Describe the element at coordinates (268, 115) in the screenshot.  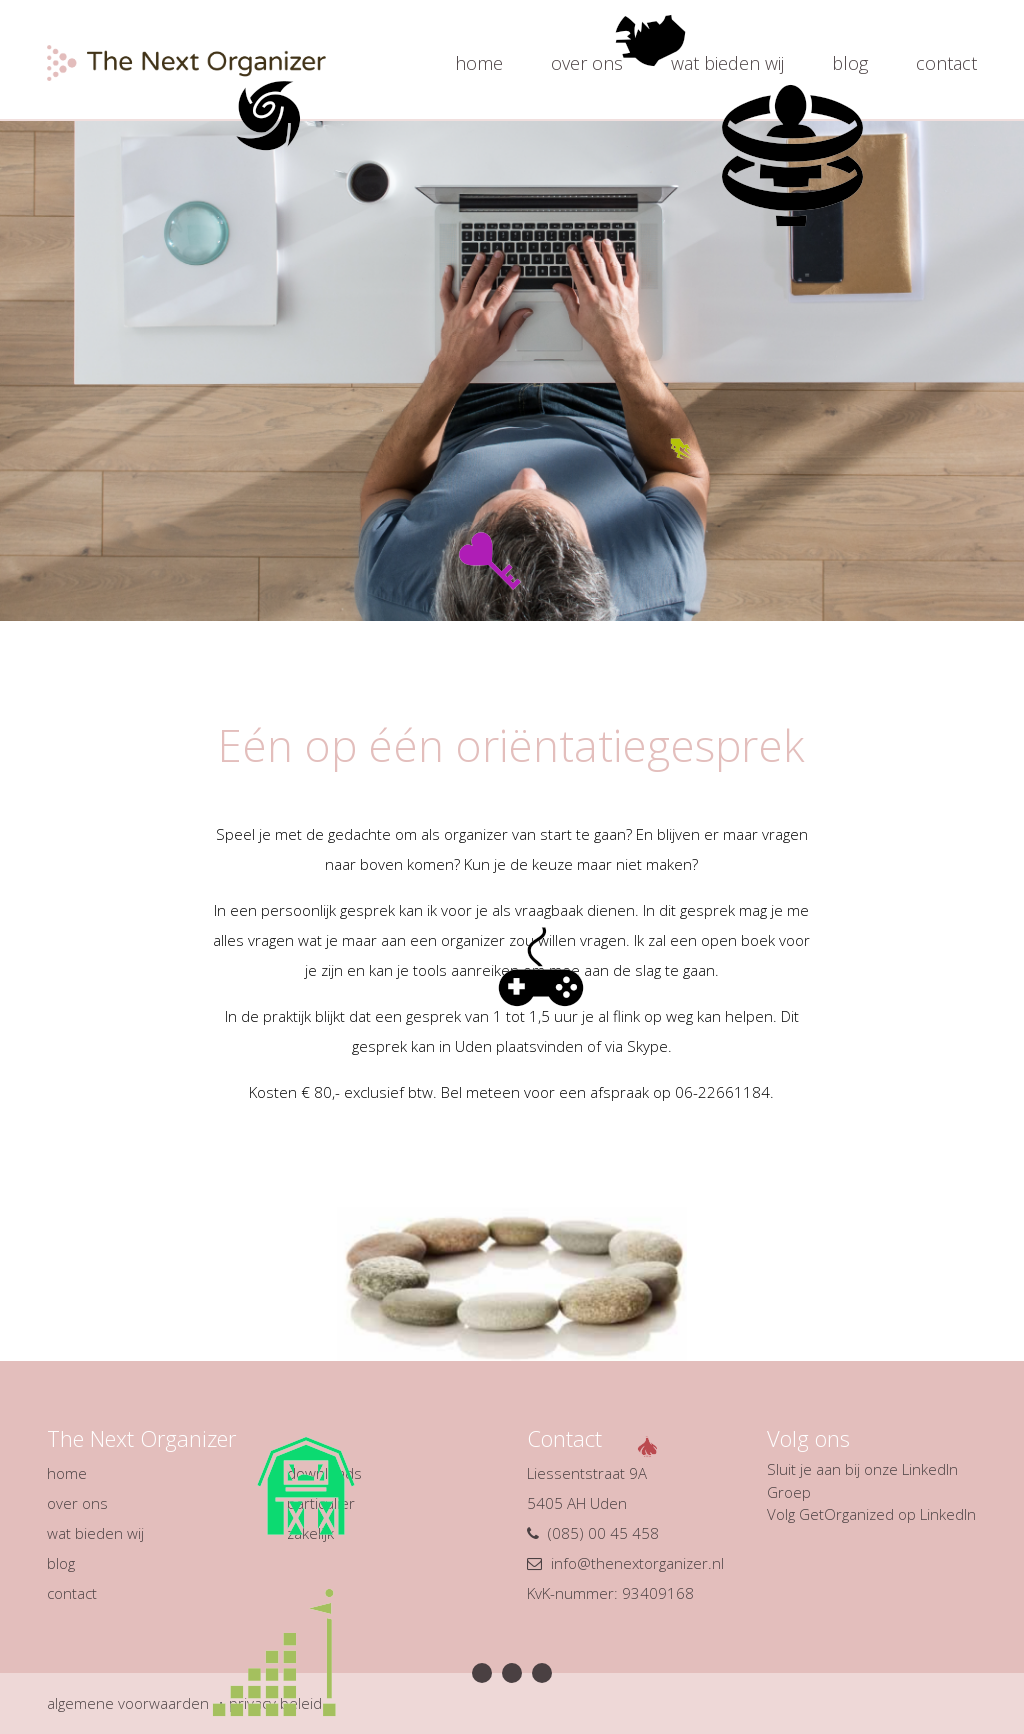
I see `represents a shell or spiral-themed game item` at that location.